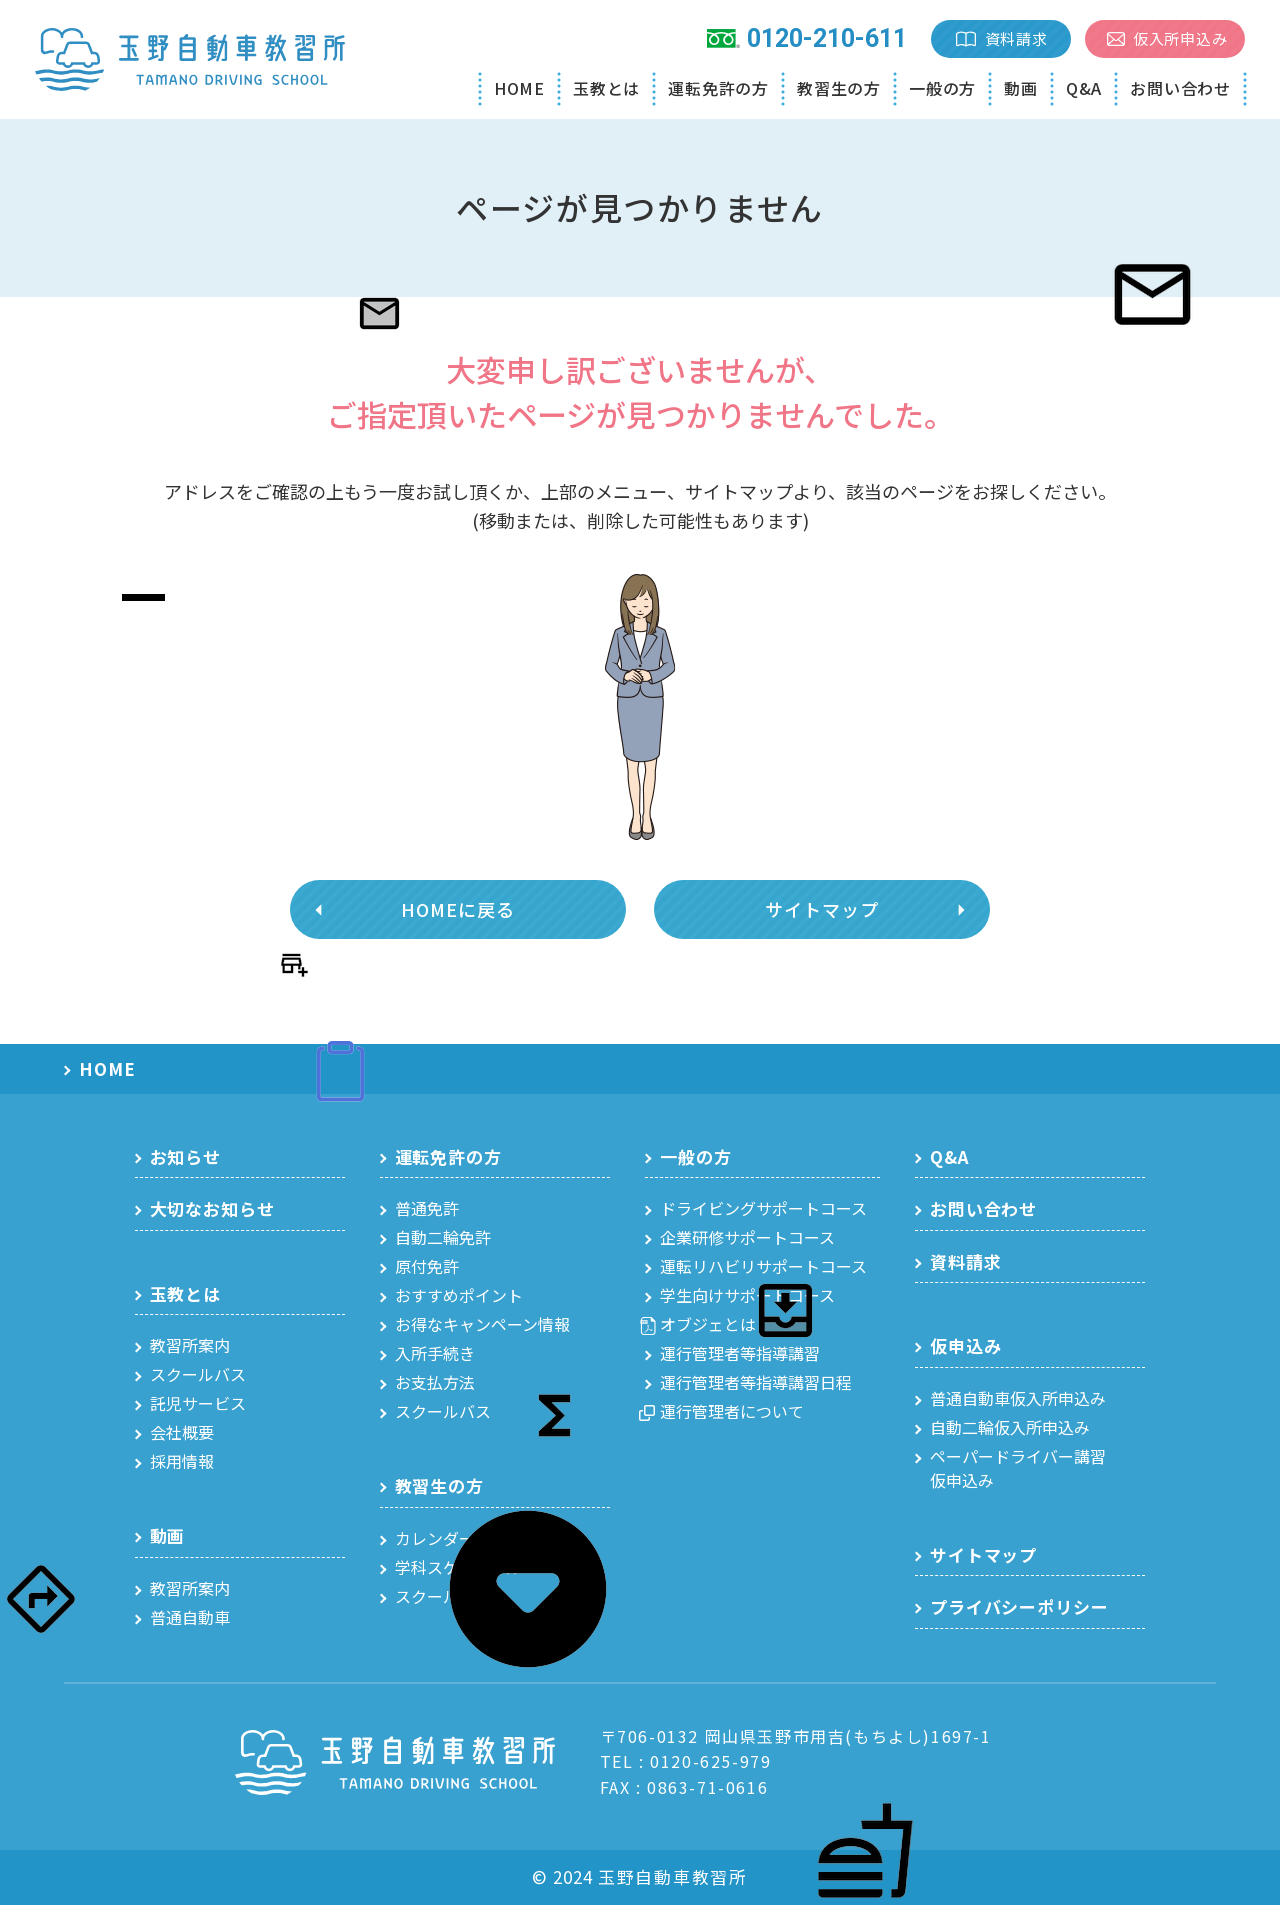 The width and height of the screenshot is (1280, 1905). Describe the element at coordinates (785, 1310) in the screenshot. I see `move message to inbox` at that location.